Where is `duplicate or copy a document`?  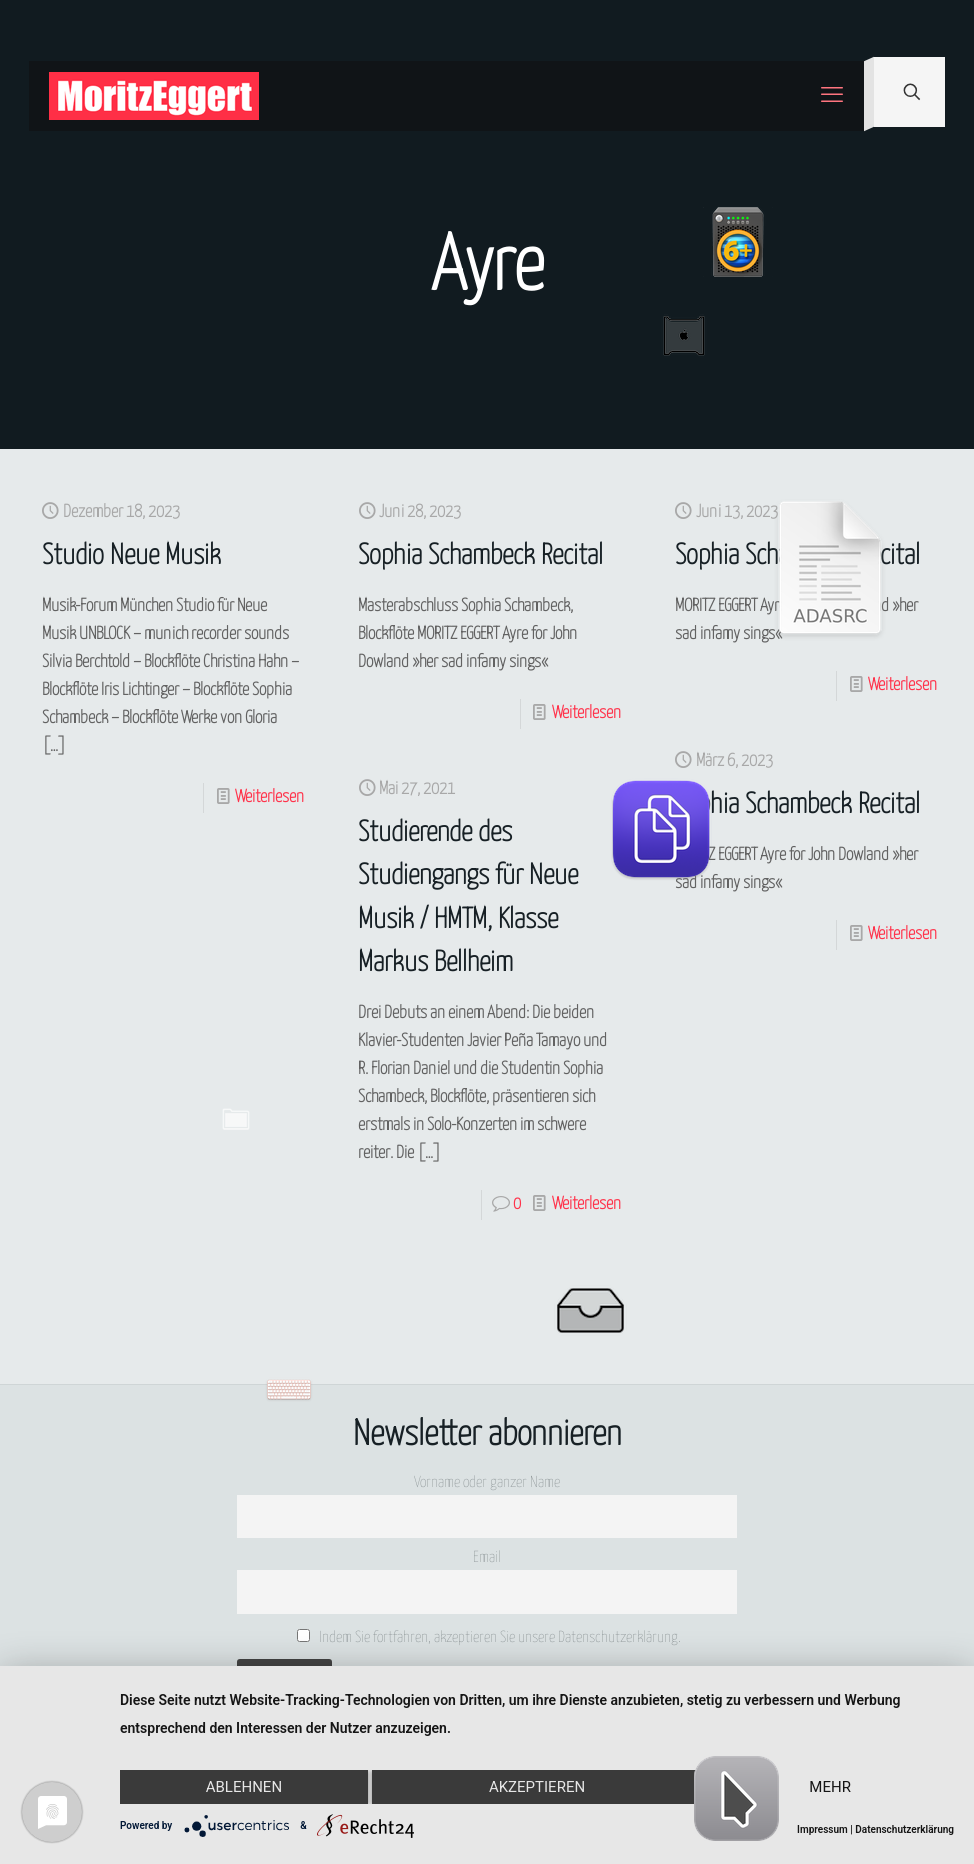 duplicate or copy a document is located at coordinates (661, 829).